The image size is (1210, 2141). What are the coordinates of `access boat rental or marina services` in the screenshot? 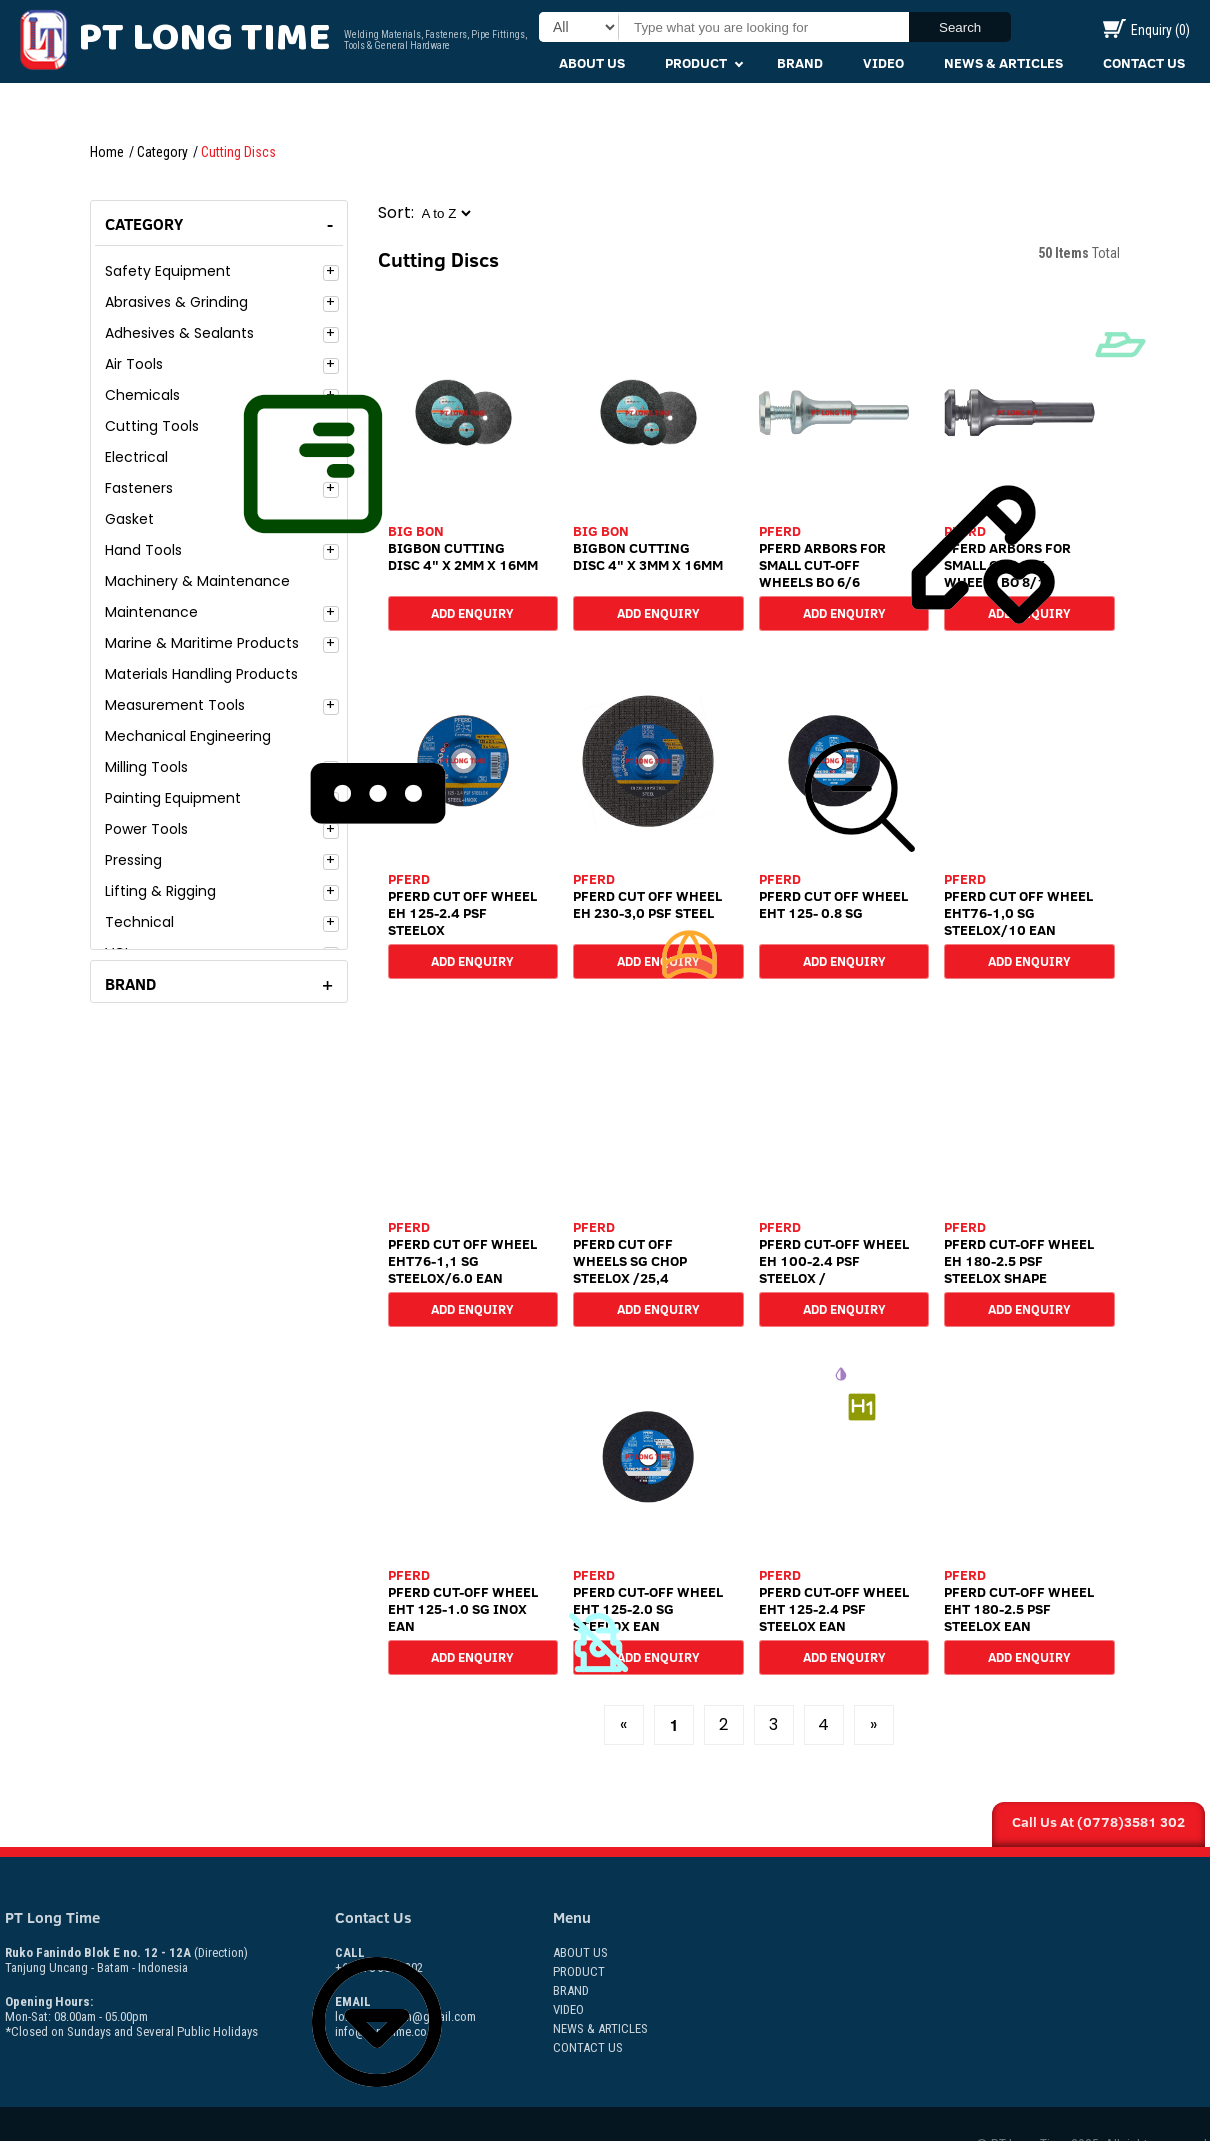 It's located at (1120, 343).